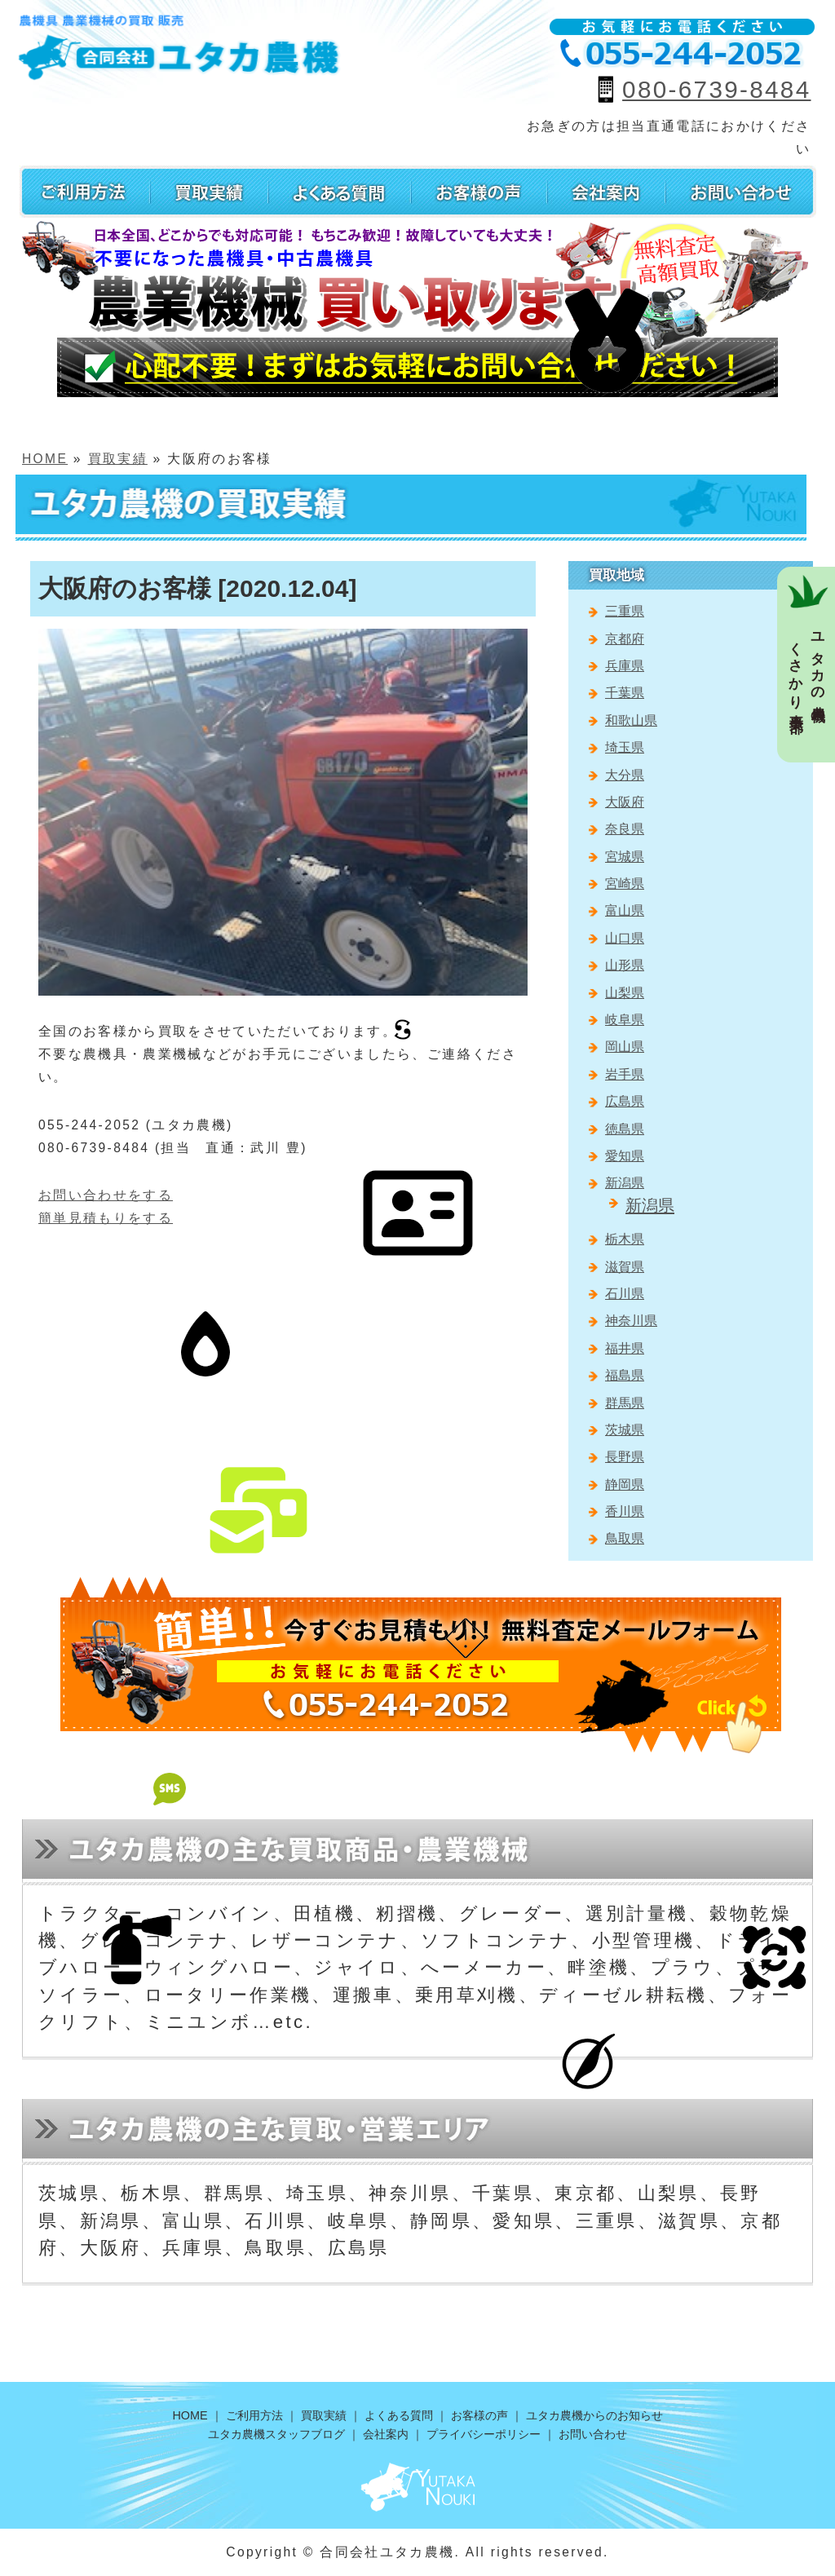  What do you see at coordinates (466, 1638) in the screenshot?
I see `indicates a warning or caution state` at bounding box center [466, 1638].